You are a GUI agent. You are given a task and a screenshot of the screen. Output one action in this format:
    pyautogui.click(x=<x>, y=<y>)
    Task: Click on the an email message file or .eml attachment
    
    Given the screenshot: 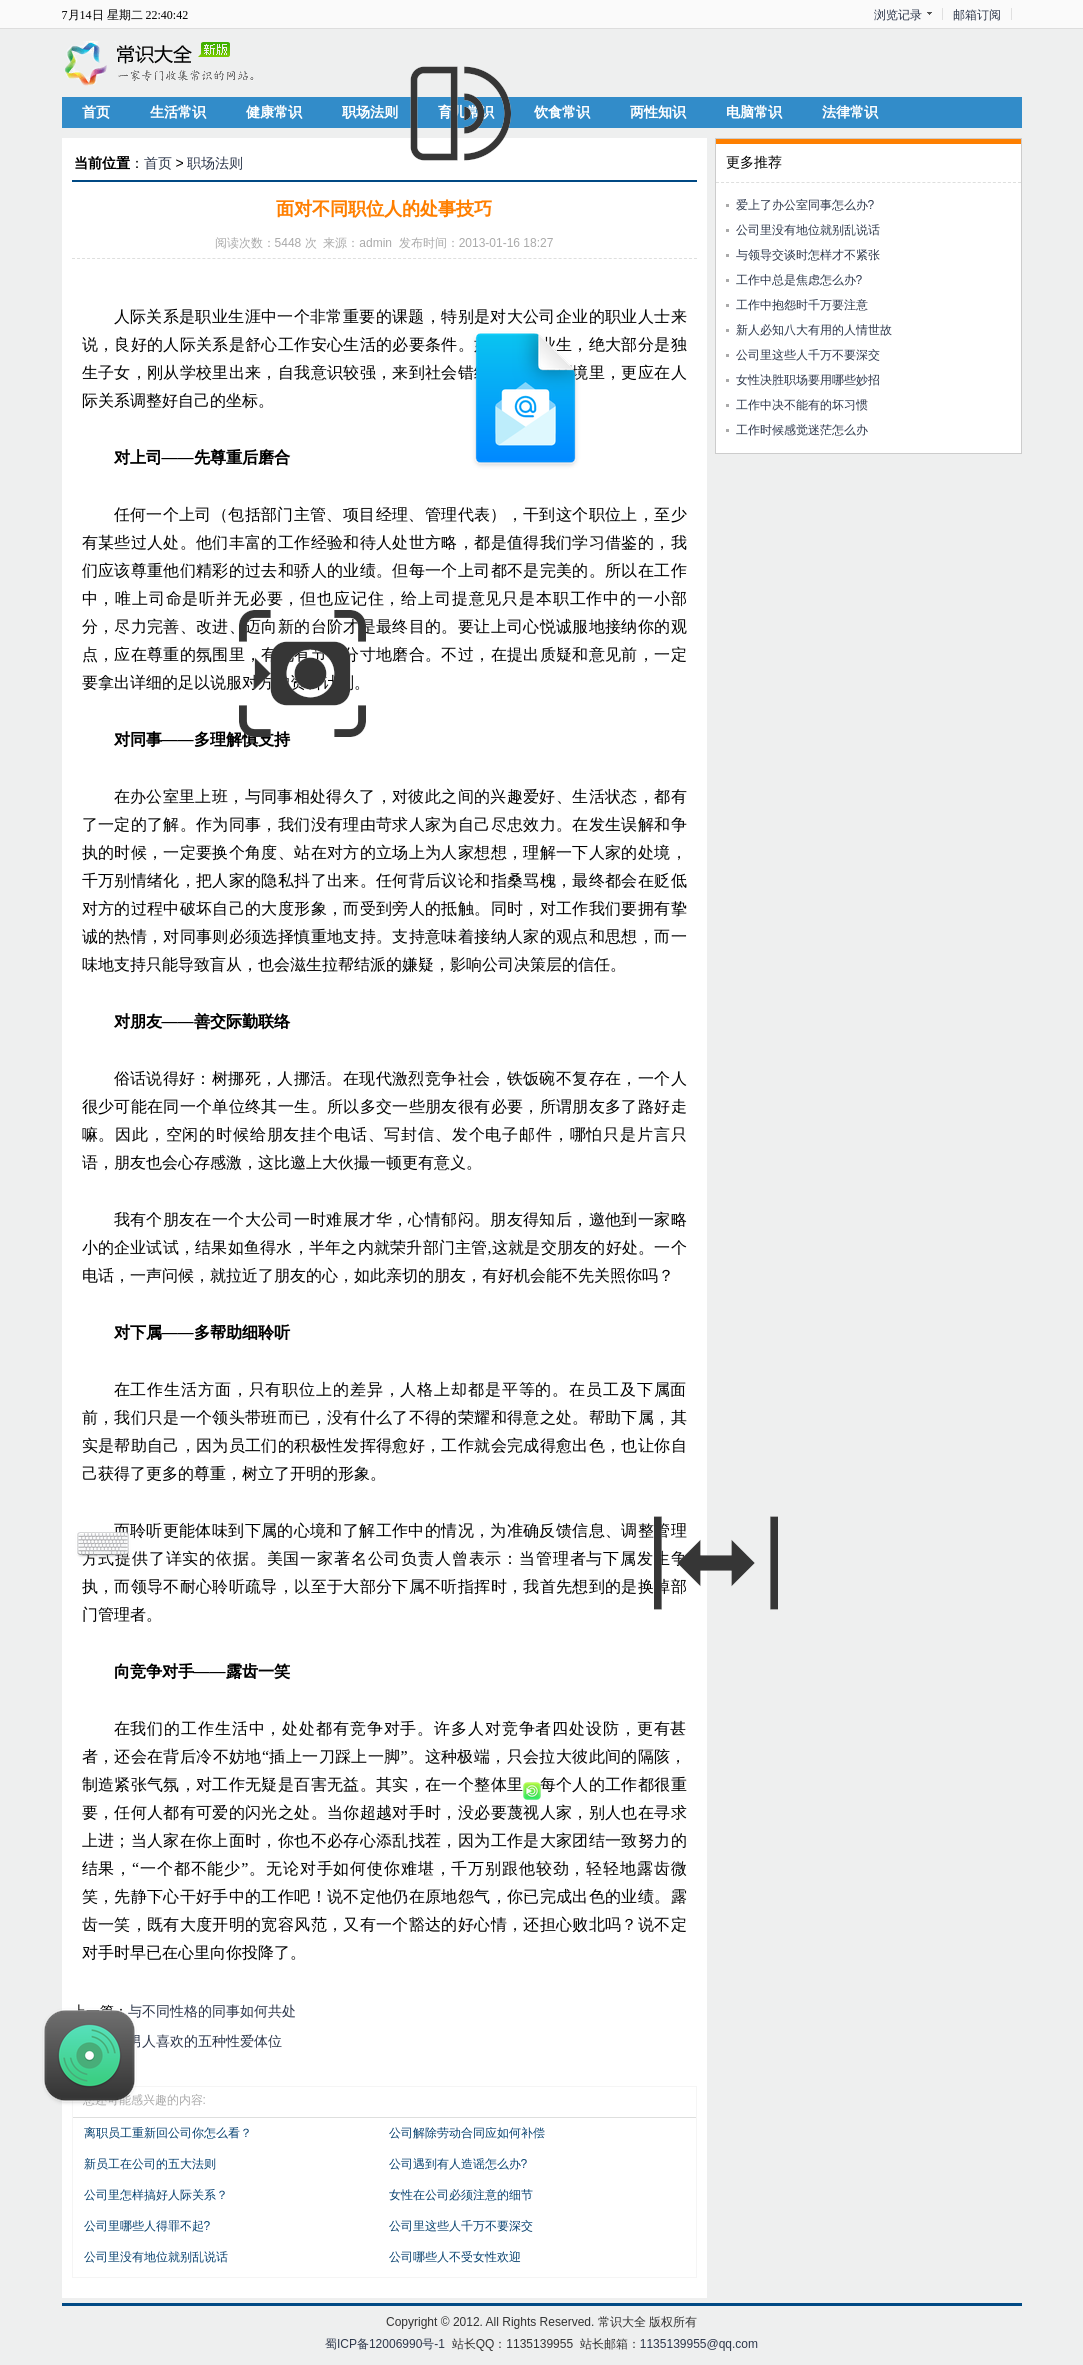 What is the action you would take?
    pyautogui.click(x=525, y=400)
    